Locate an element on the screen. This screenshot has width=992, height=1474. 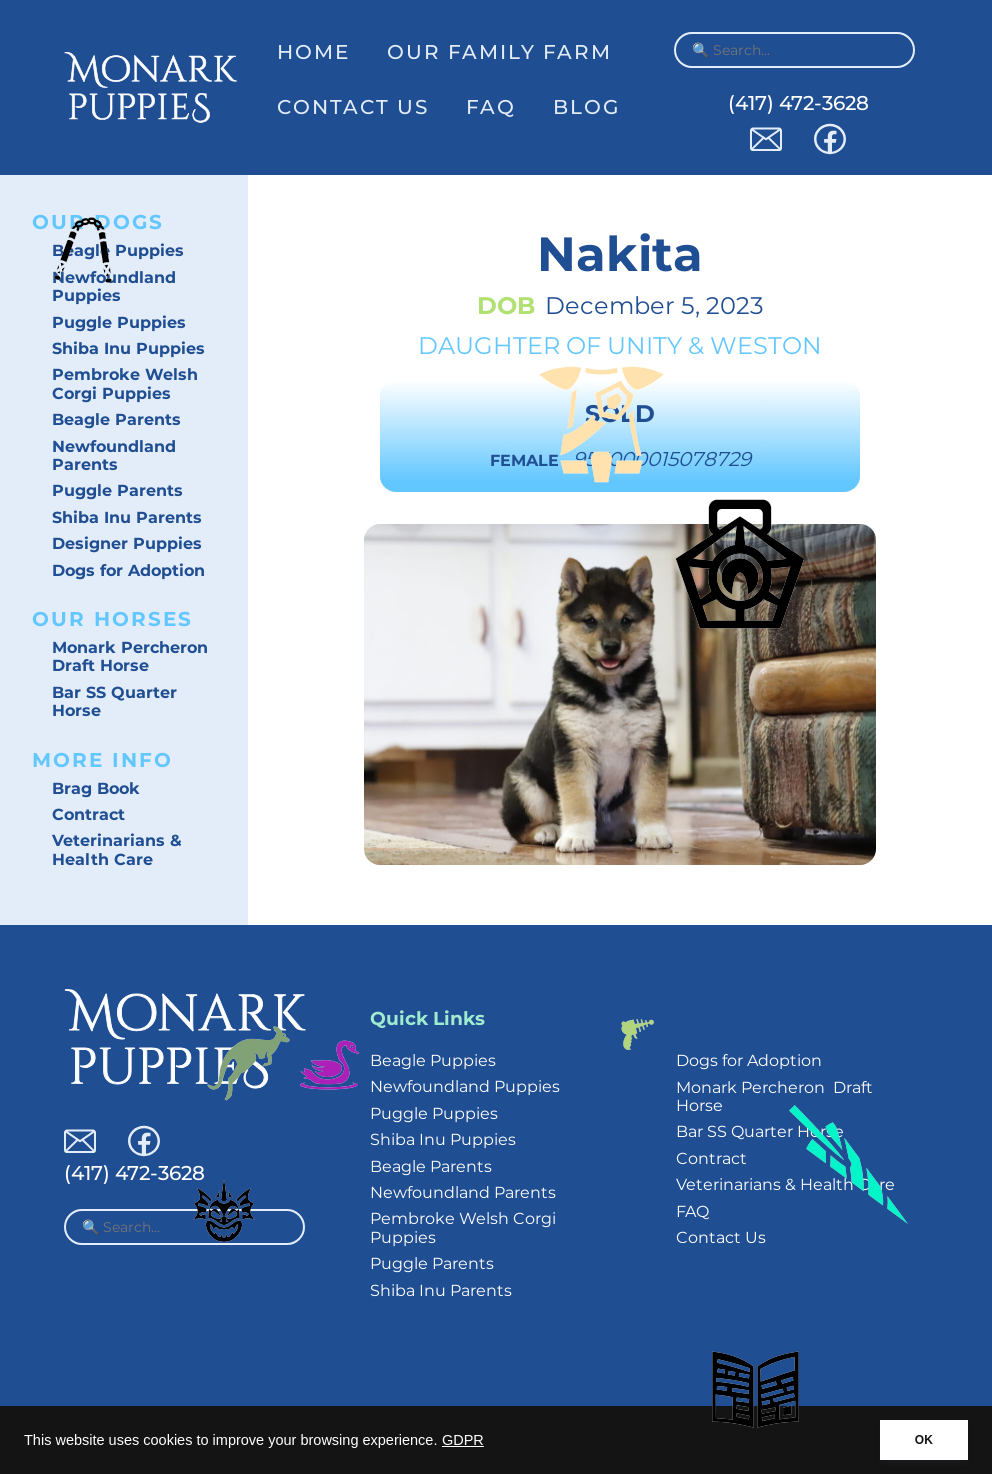
decorative swan icon for nature or wildlife themed games is located at coordinates (330, 1067).